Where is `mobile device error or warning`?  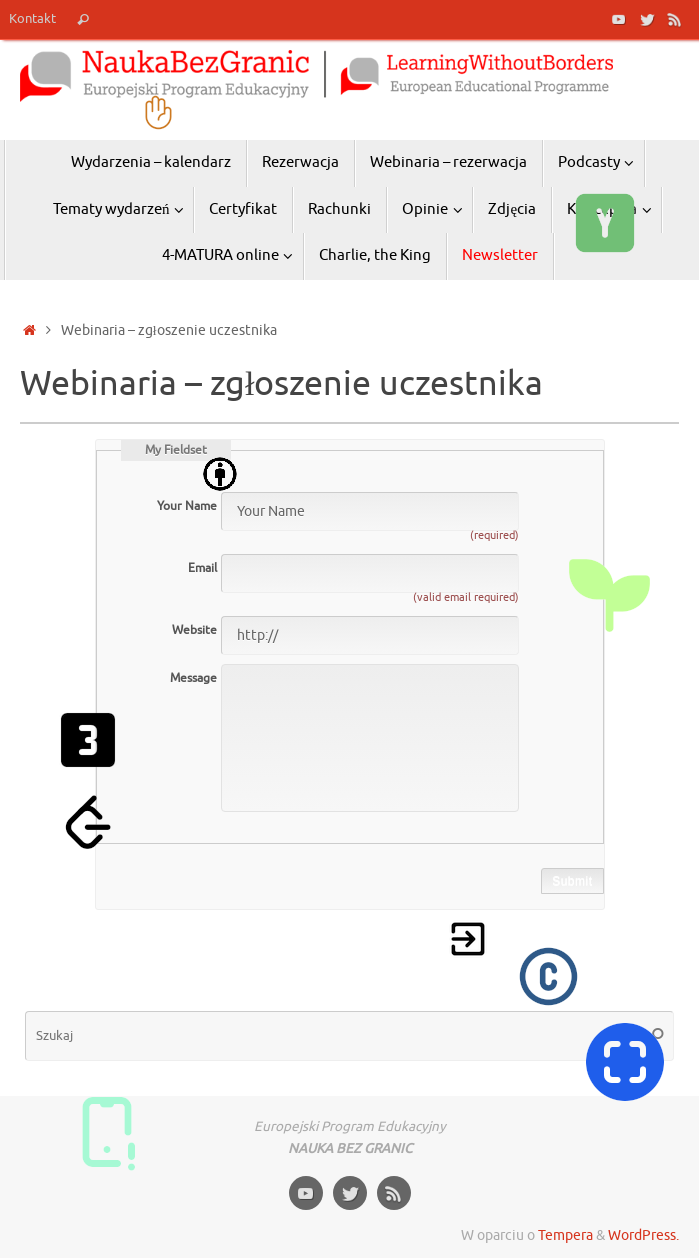 mobile device error or warning is located at coordinates (107, 1132).